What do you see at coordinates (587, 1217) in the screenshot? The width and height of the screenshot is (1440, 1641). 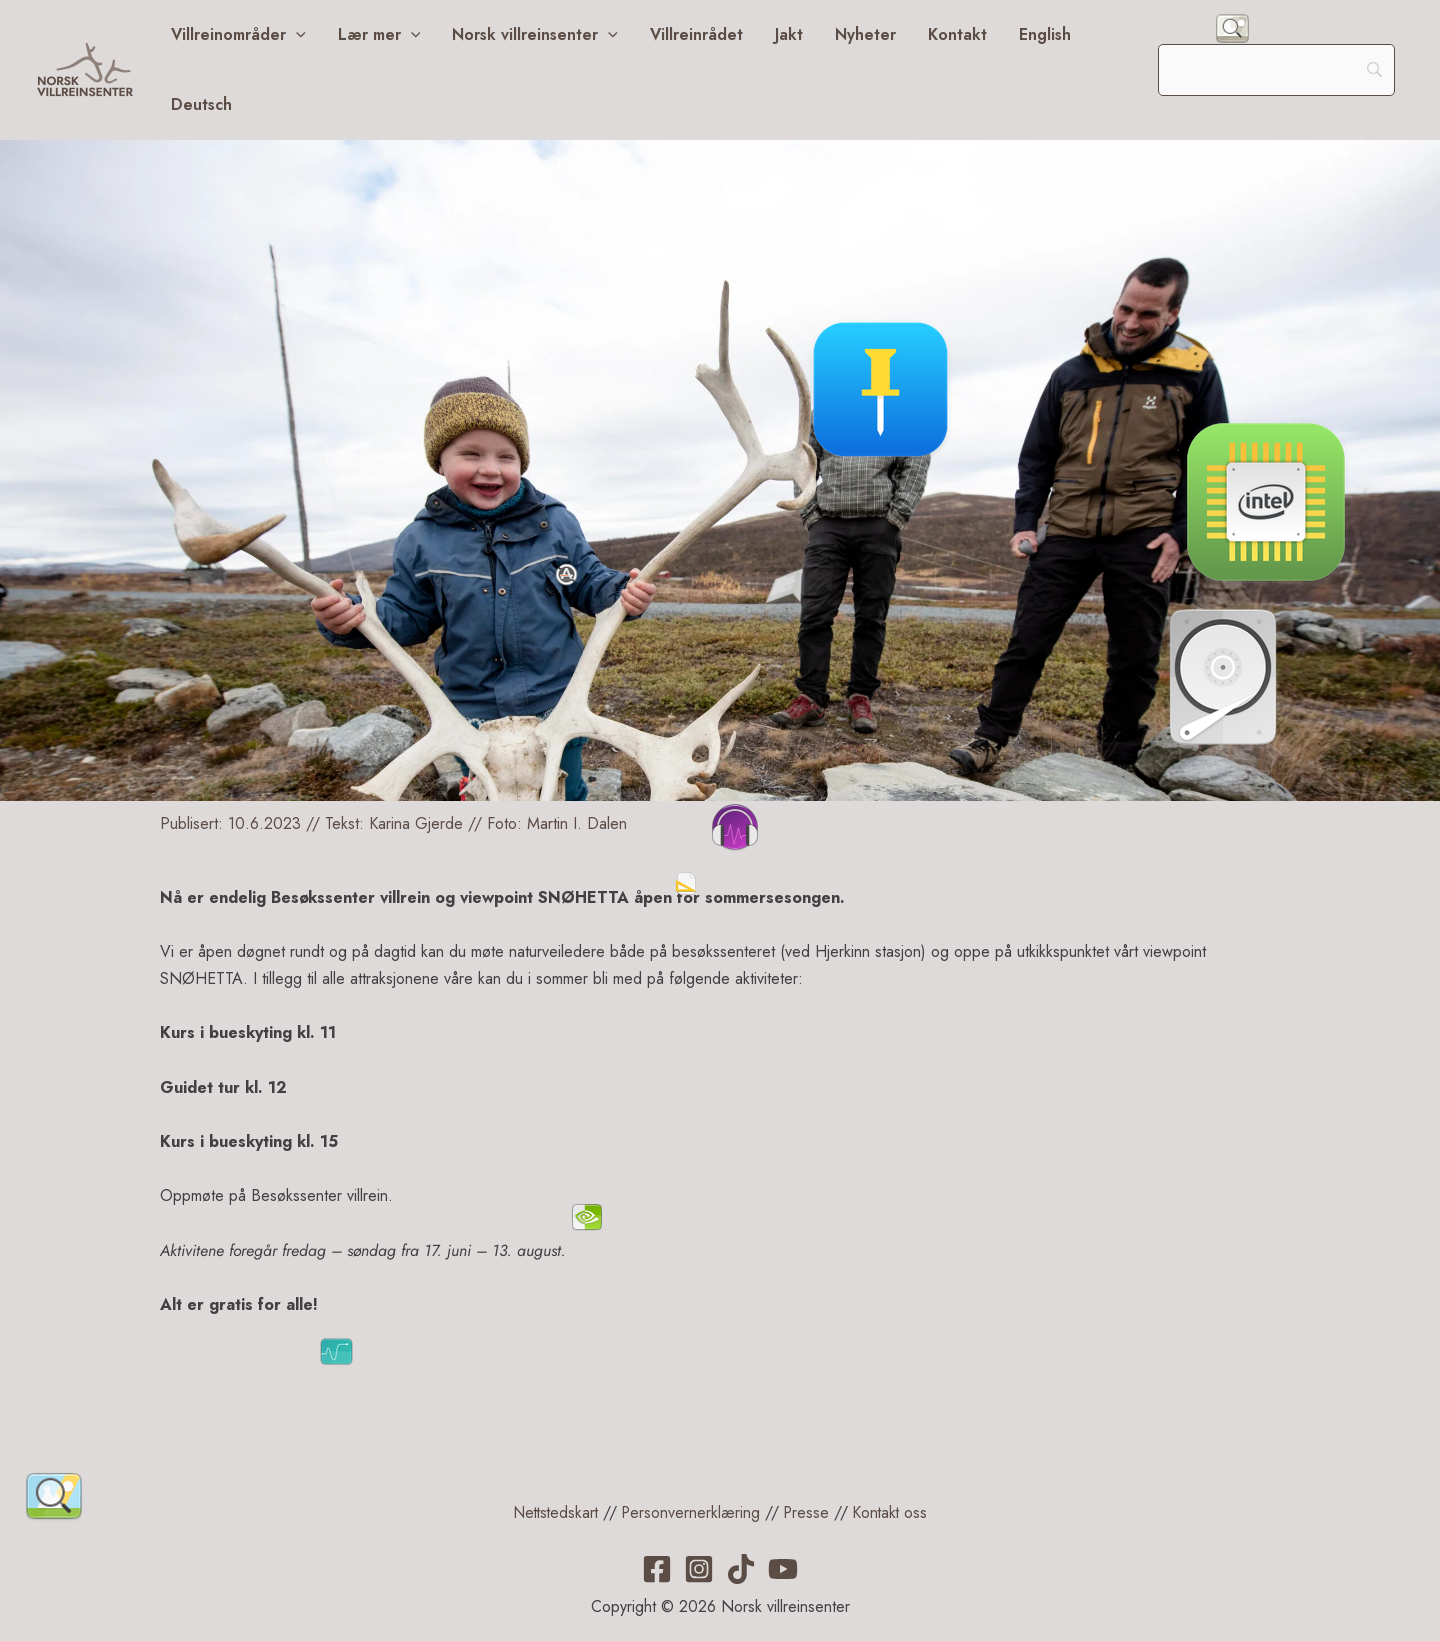 I see `open NVIDIA graphics card settings` at bounding box center [587, 1217].